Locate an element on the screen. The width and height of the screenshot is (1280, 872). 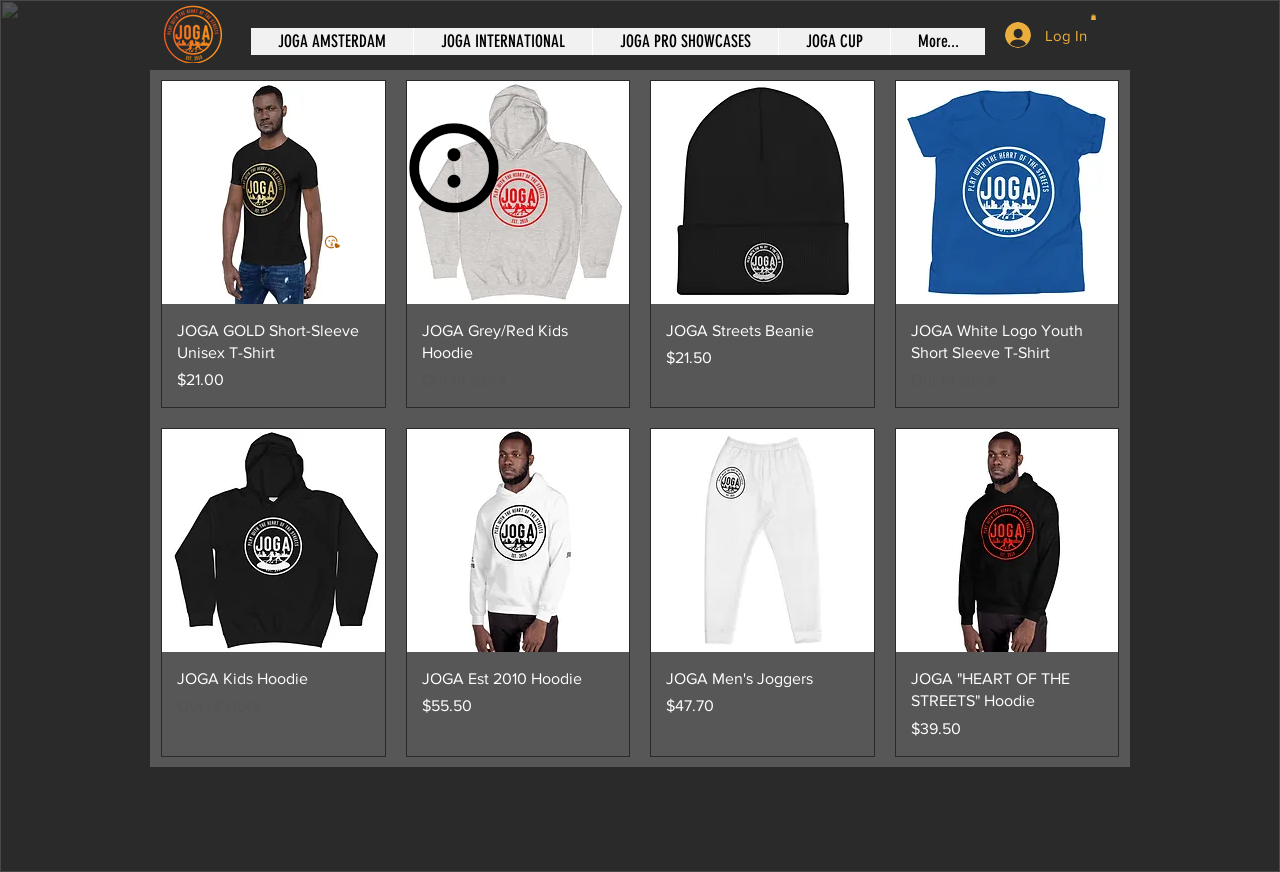
open more options menu is located at coordinates (454, 168).